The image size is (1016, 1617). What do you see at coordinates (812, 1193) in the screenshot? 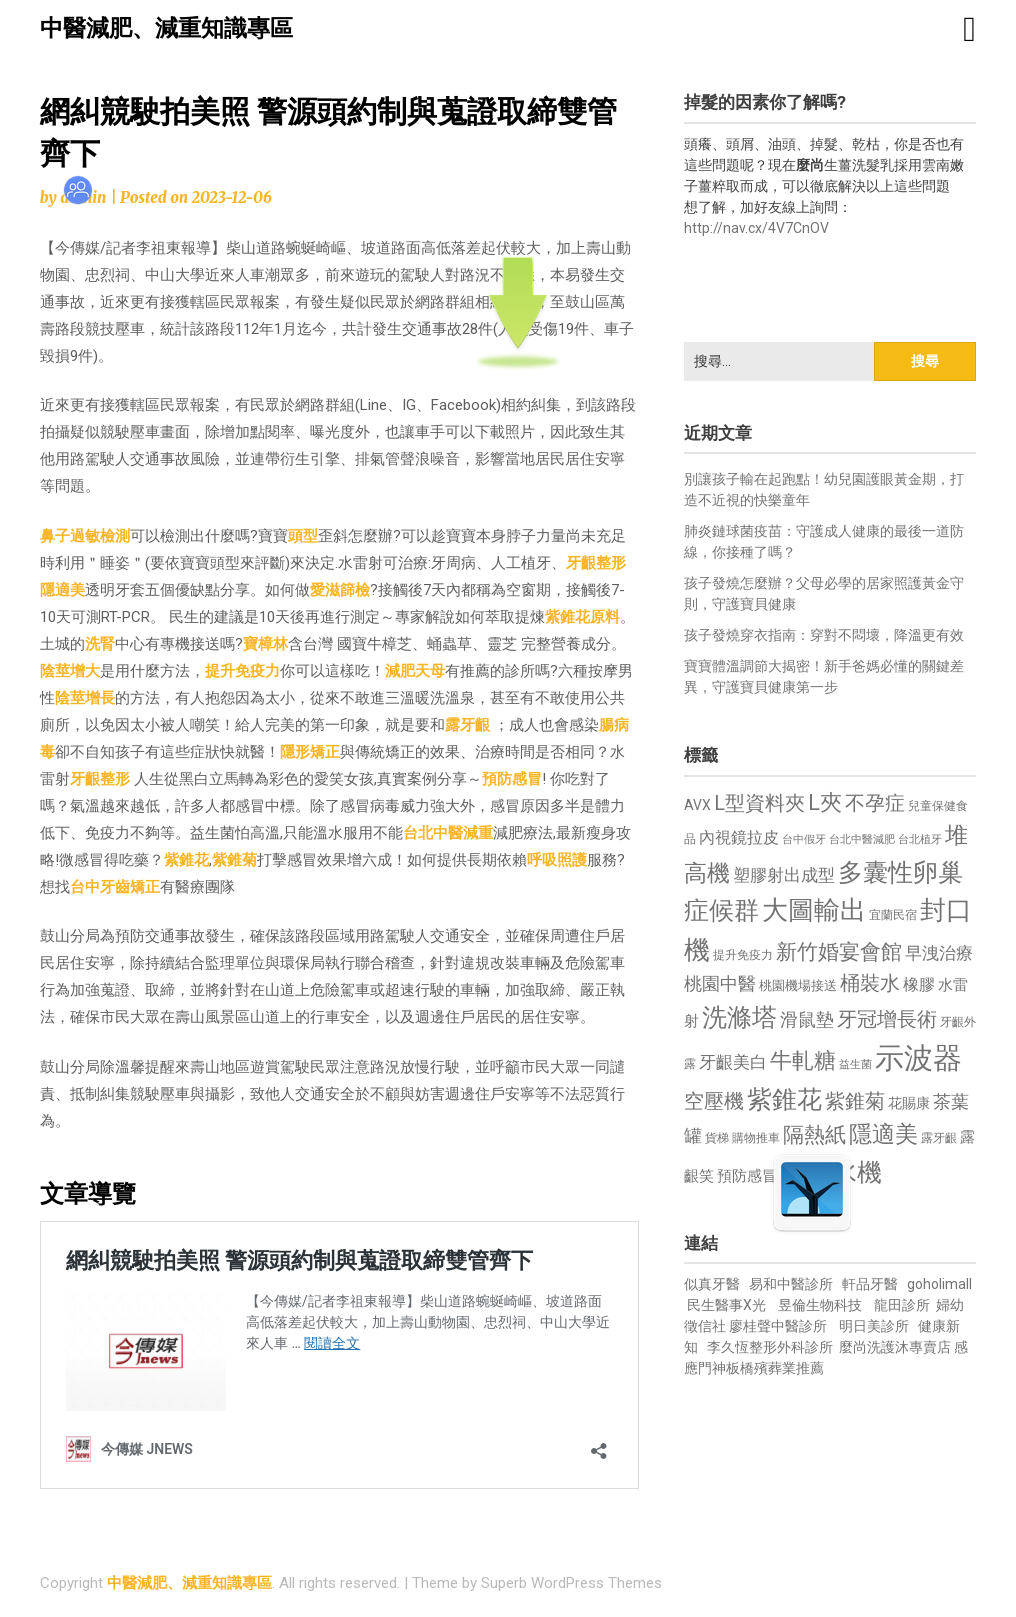
I see `open shotwell photo manager` at bounding box center [812, 1193].